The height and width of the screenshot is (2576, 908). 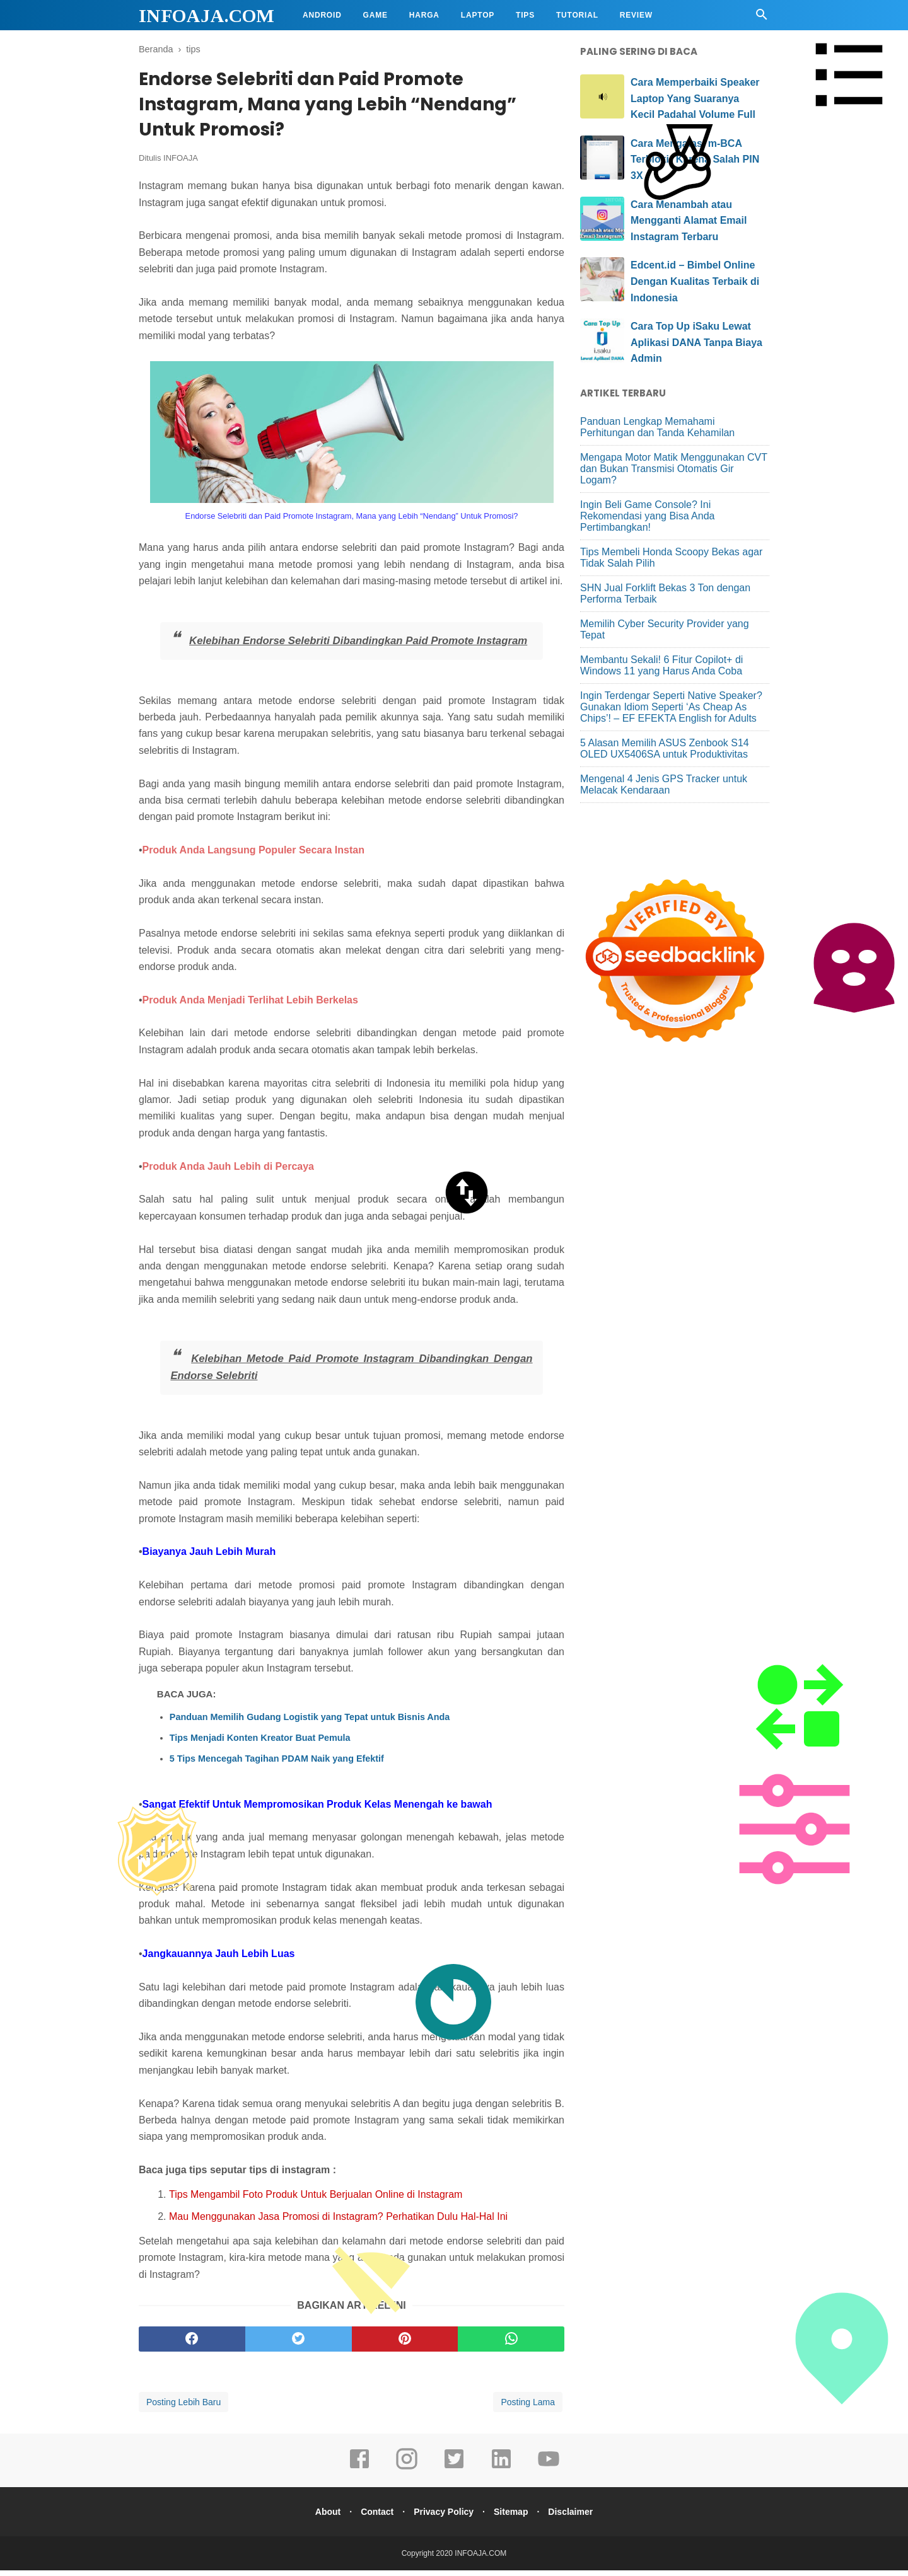 I want to click on adjust audio or equalizer settings, so click(x=794, y=1829).